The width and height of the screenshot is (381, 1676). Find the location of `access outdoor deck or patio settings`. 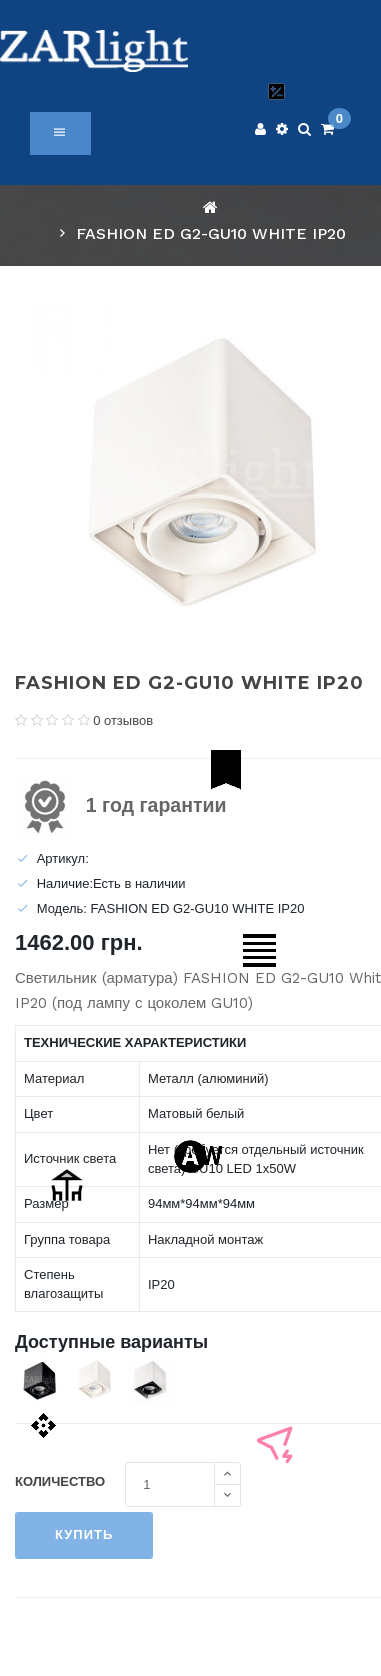

access outdoor deck or patio settings is located at coordinates (67, 1185).